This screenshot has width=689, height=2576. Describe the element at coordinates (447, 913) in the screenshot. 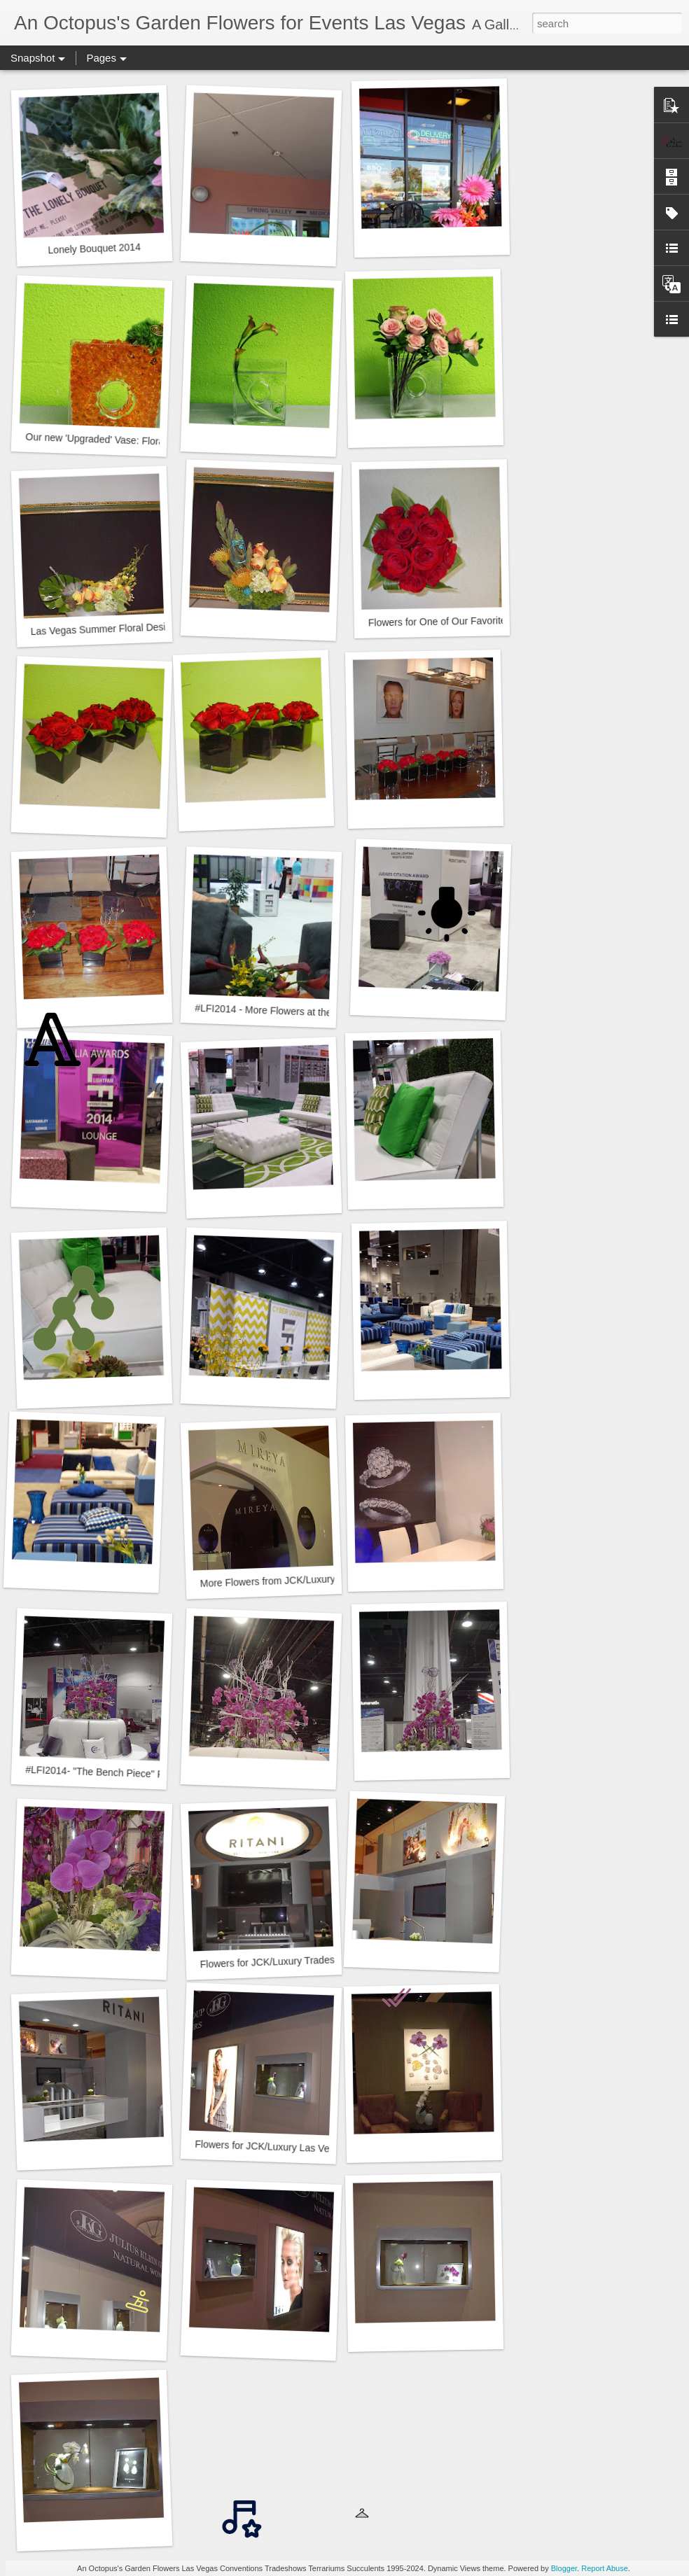

I see `adjust incandescent light settings` at that location.